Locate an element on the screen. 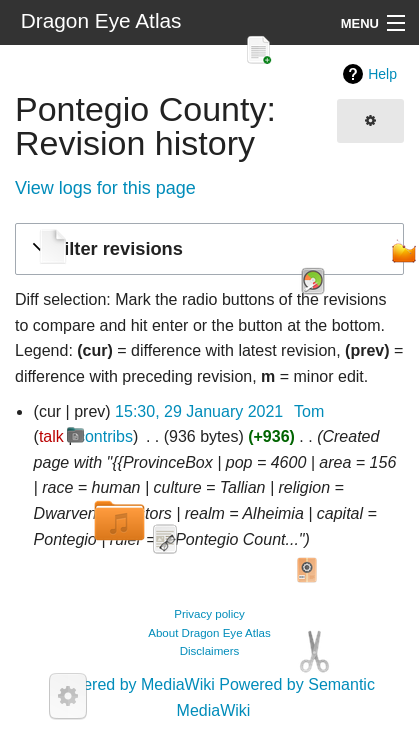 The image size is (419, 747). a desktop application shortcut file is located at coordinates (68, 696).